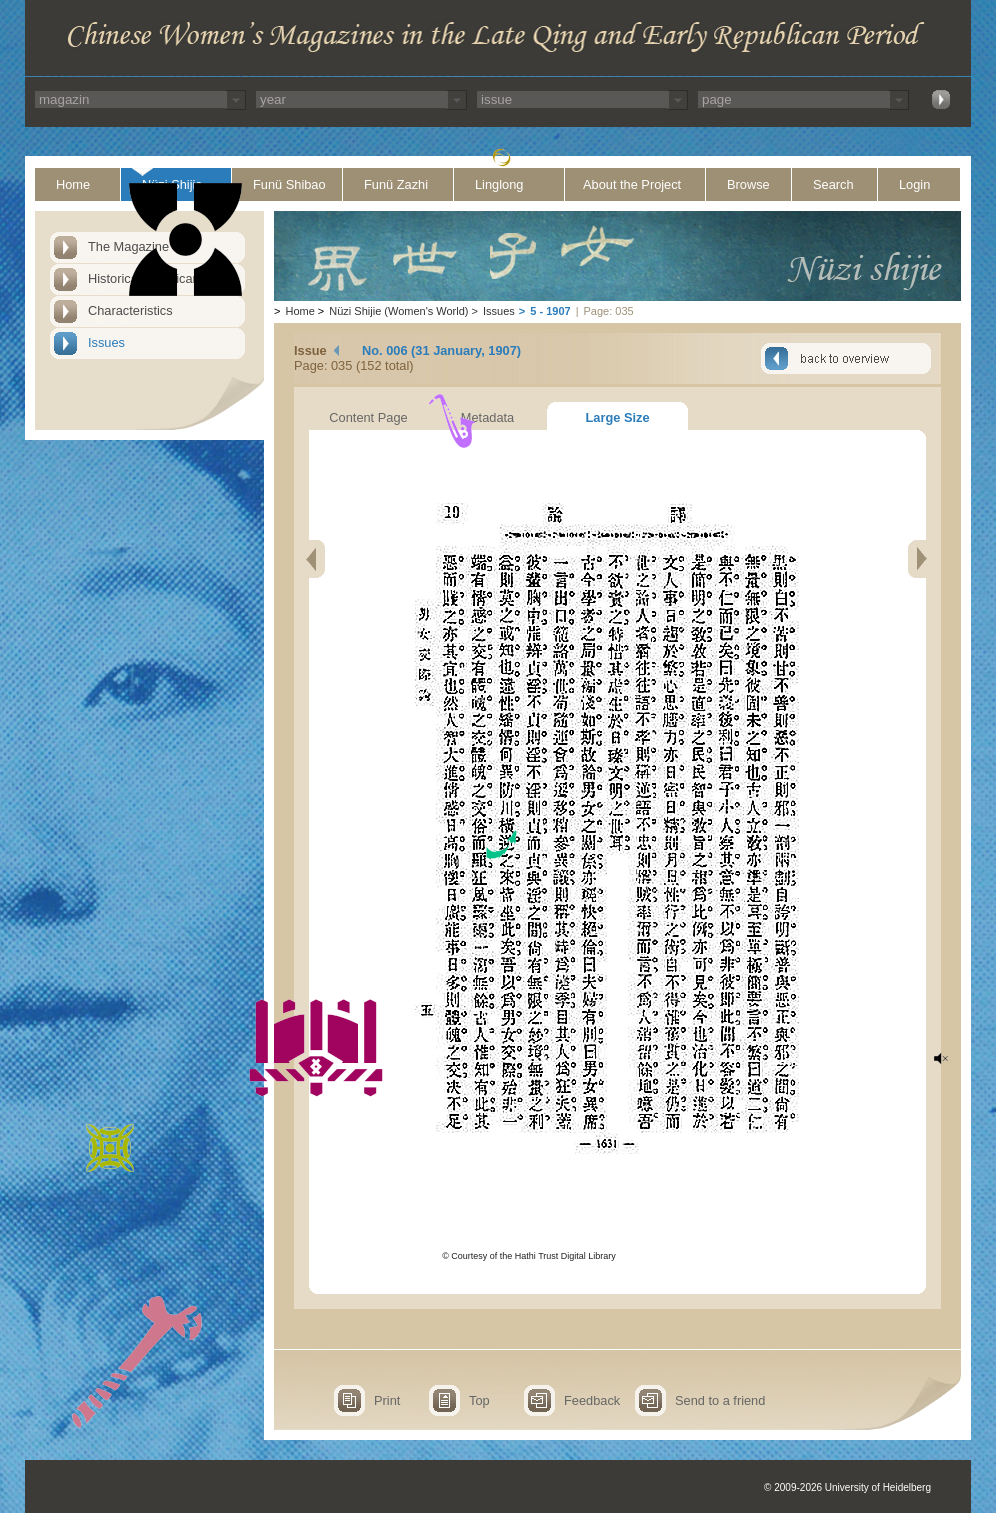  What do you see at coordinates (110, 1148) in the screenshot?
I see `decorative geometric pattern or ornamental design element` at bounding box center [110, 1148].